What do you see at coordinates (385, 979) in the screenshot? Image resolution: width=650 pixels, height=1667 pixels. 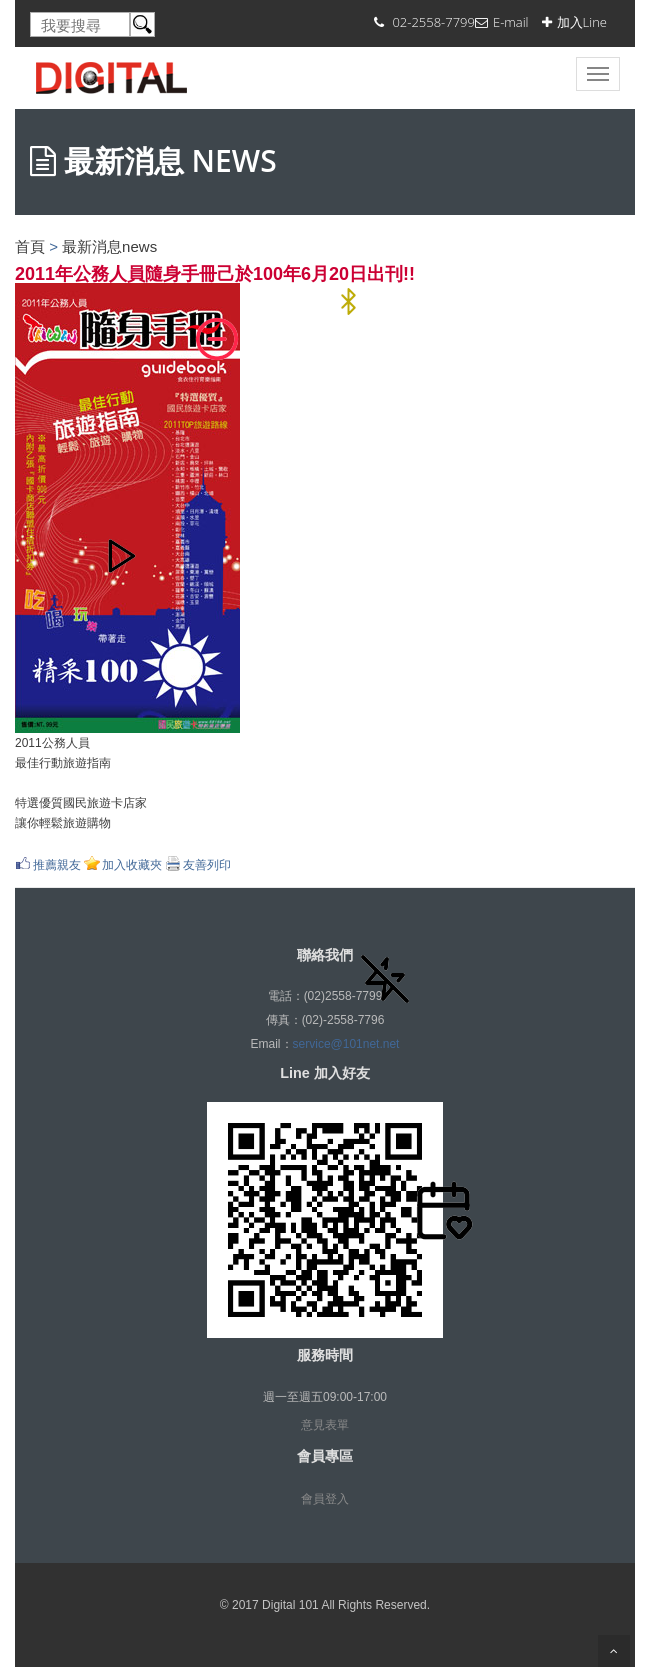 I see `disable flash or lightning mode` at bounding box center [385, 979].